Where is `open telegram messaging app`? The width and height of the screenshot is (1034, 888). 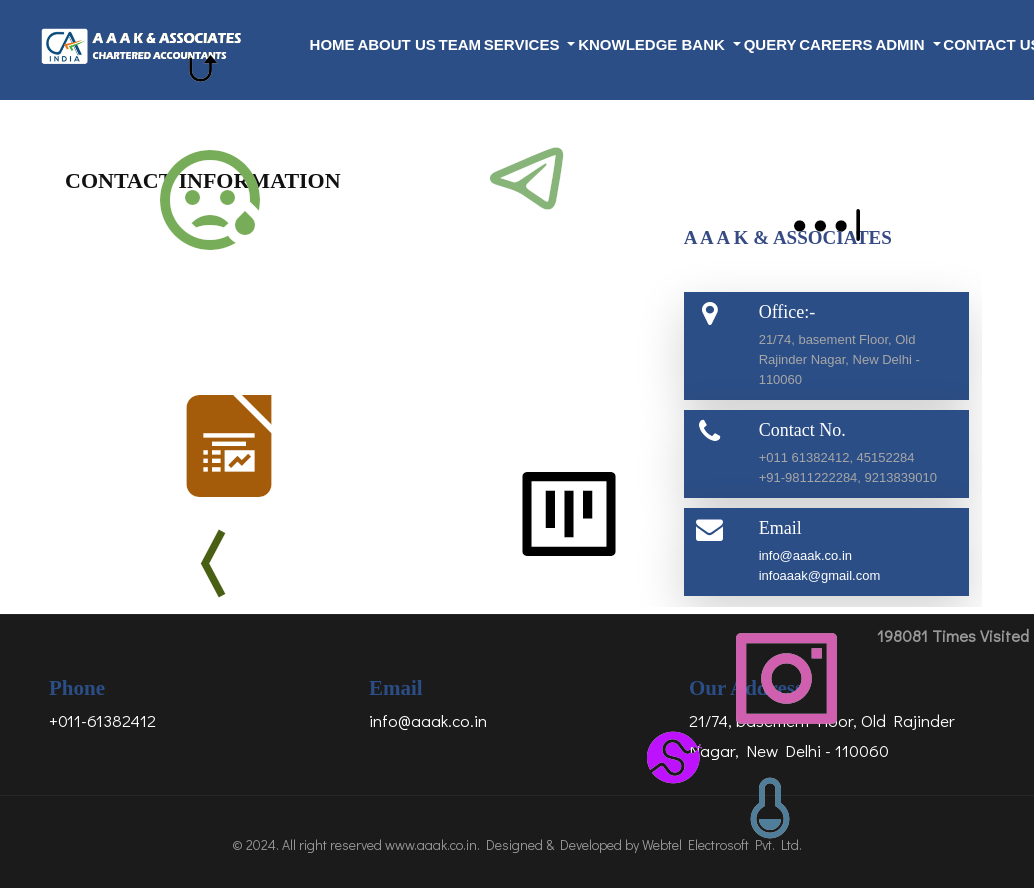 open telegram messaging app is located at coordinates (532, 175).